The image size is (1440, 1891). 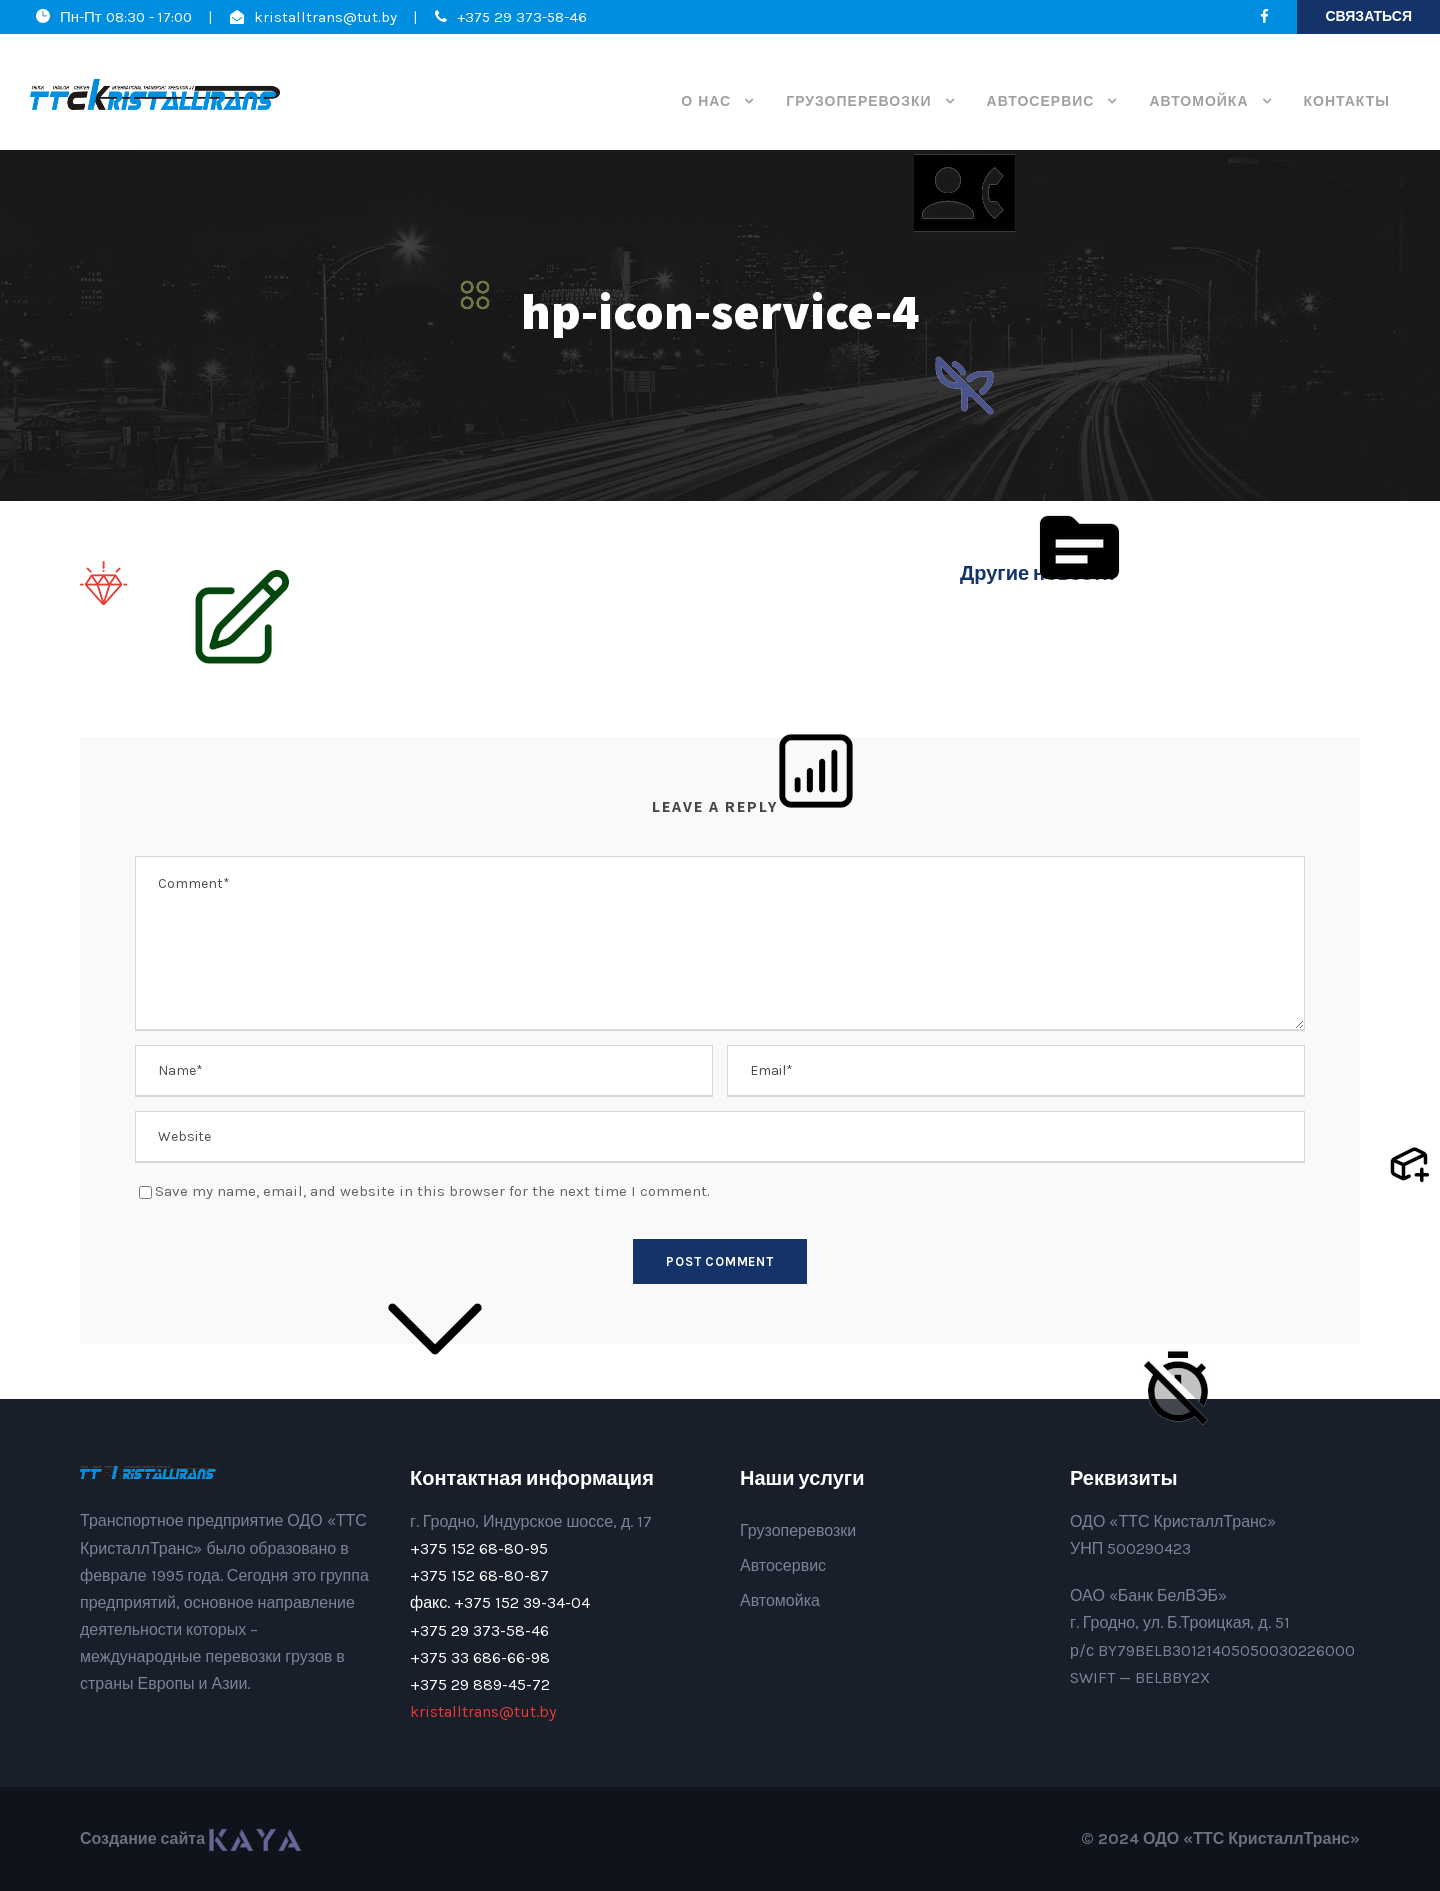 I want to click on add a new 3D object or shape, so click(x=1409, y=1162).